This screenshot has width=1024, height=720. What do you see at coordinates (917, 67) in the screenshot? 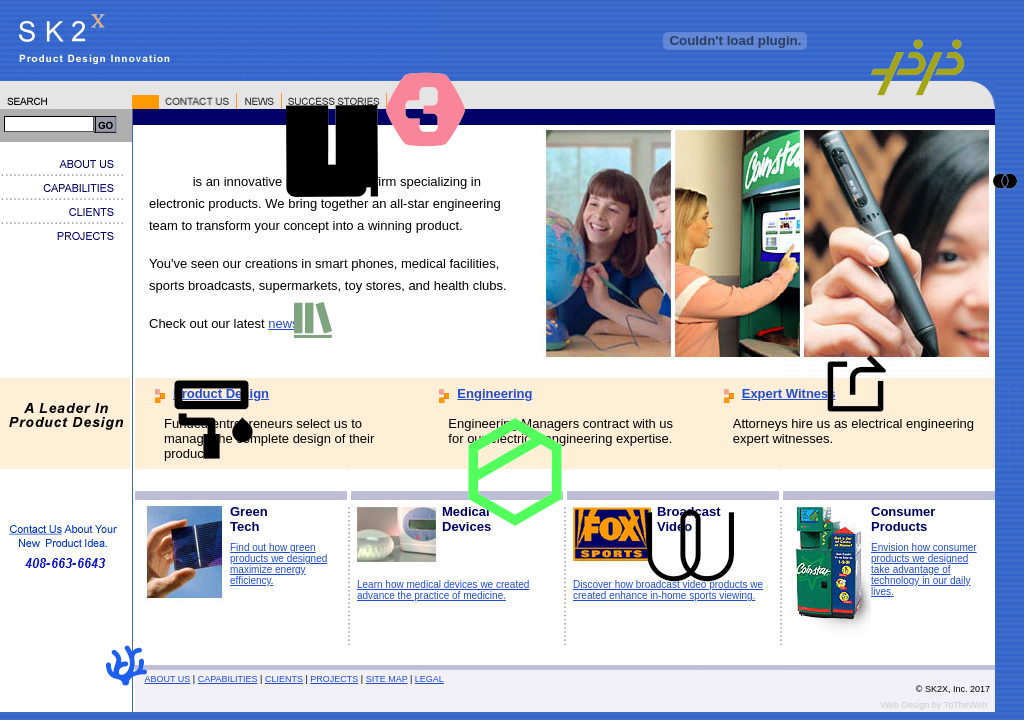
I see `PaddlePaddle deep learning framework logo` at bounding box center [917, 67].